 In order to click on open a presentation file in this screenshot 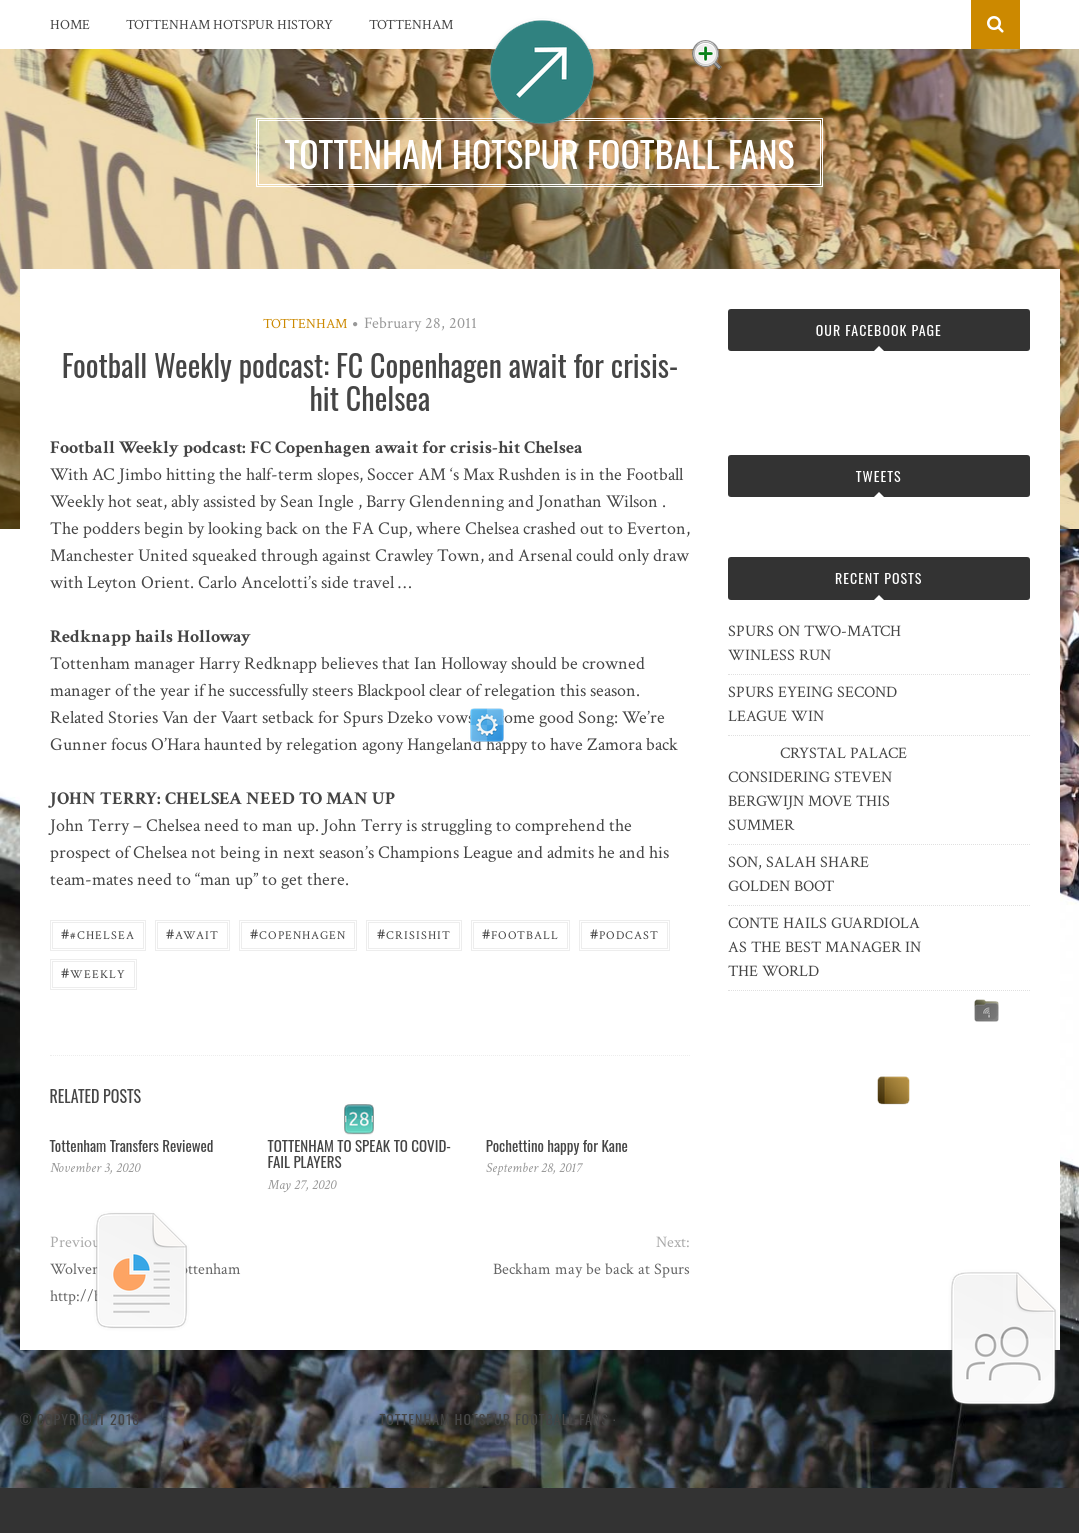, I will do `click(141, 1270)`.